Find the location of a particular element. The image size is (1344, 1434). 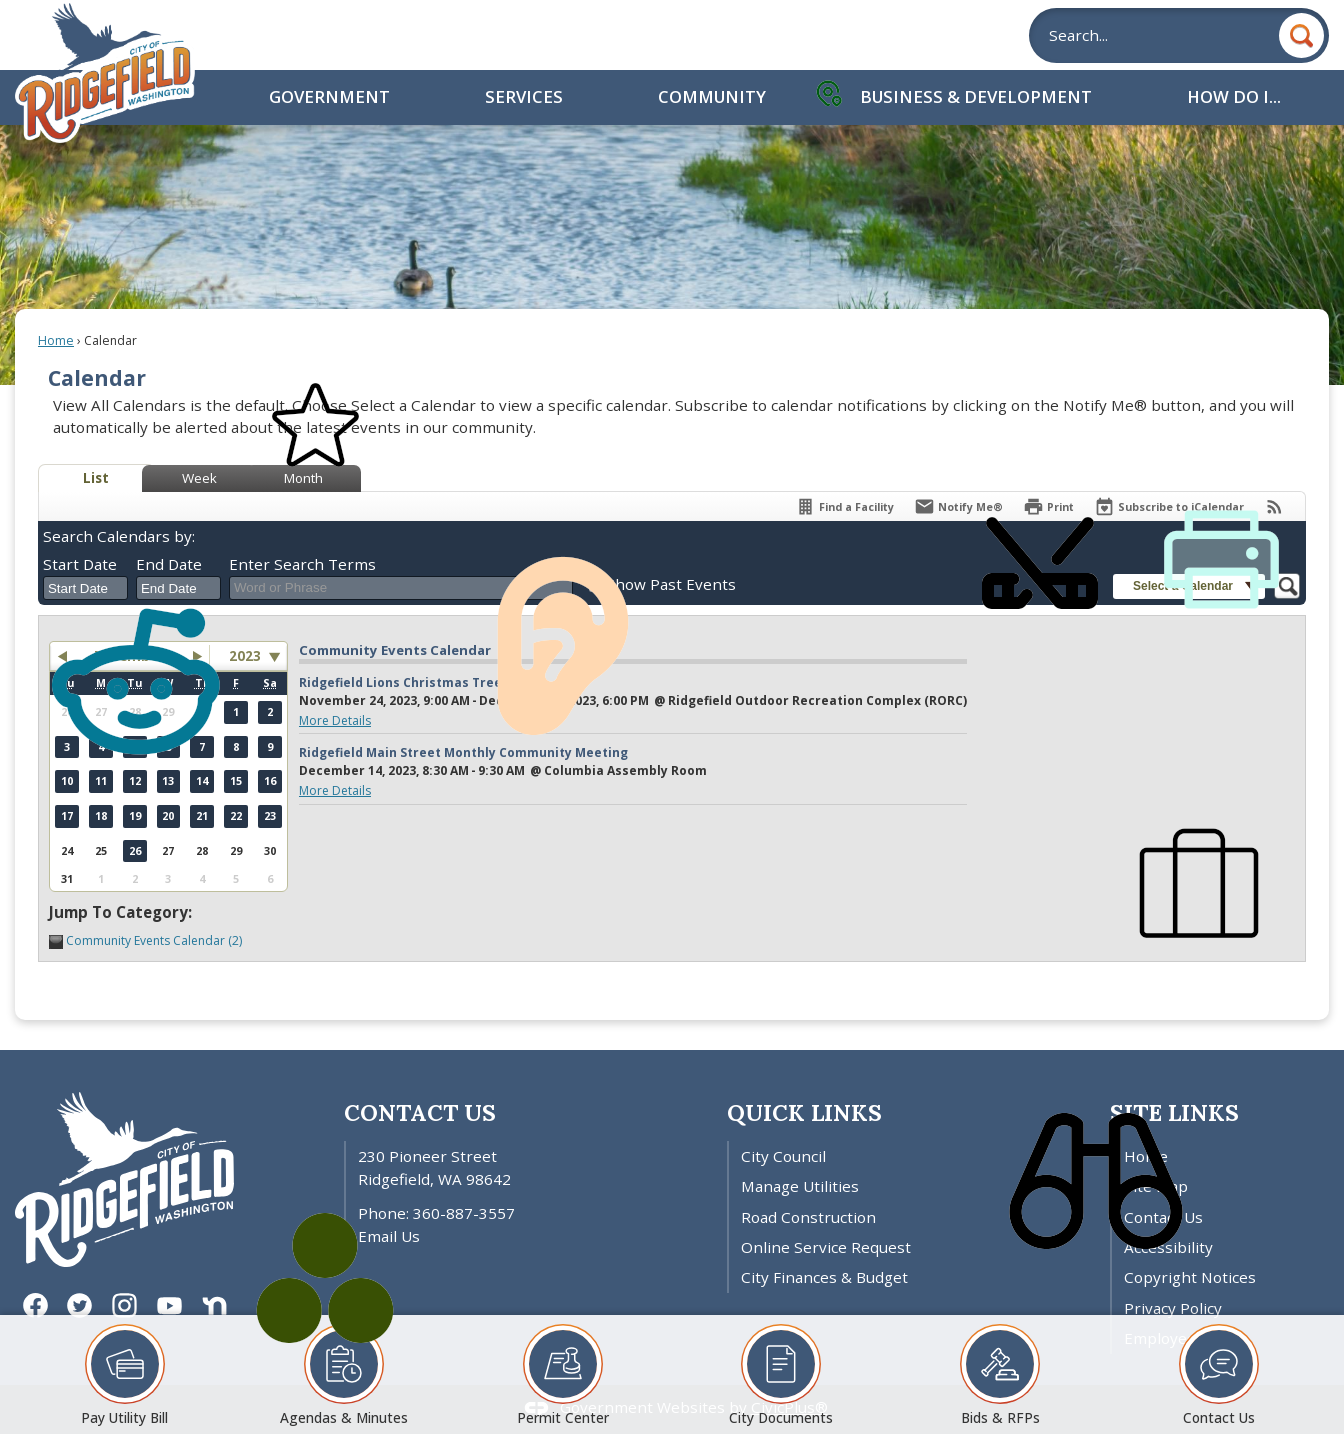

view connected accounts or integrations is located at coordinates (325, 1278).